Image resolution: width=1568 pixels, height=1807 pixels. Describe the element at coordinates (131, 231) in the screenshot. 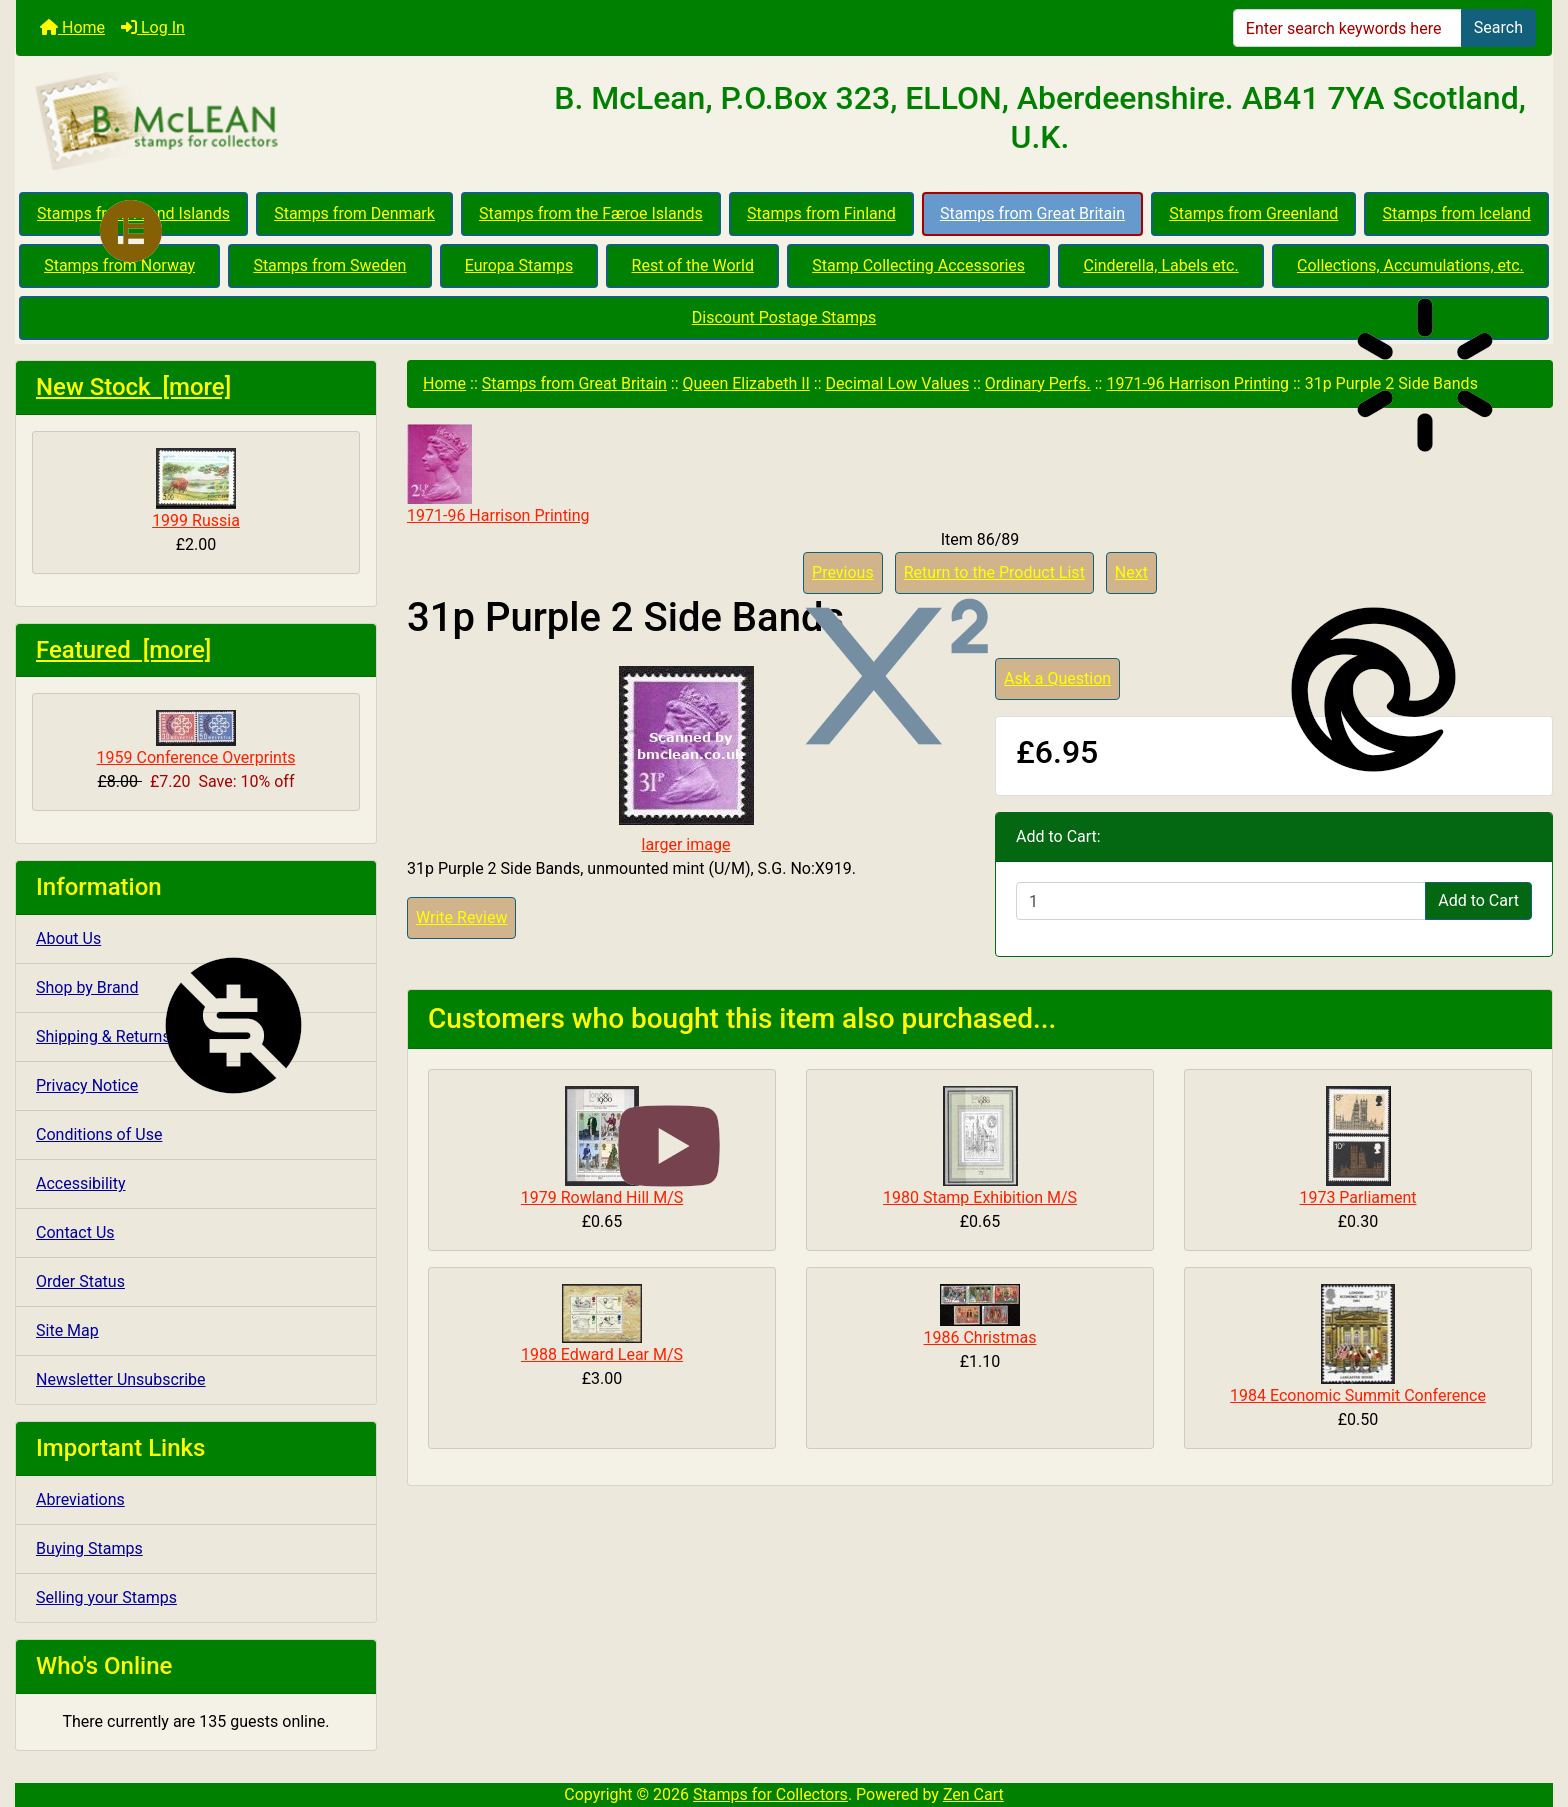

I see `elementor website builder logo` at that location.